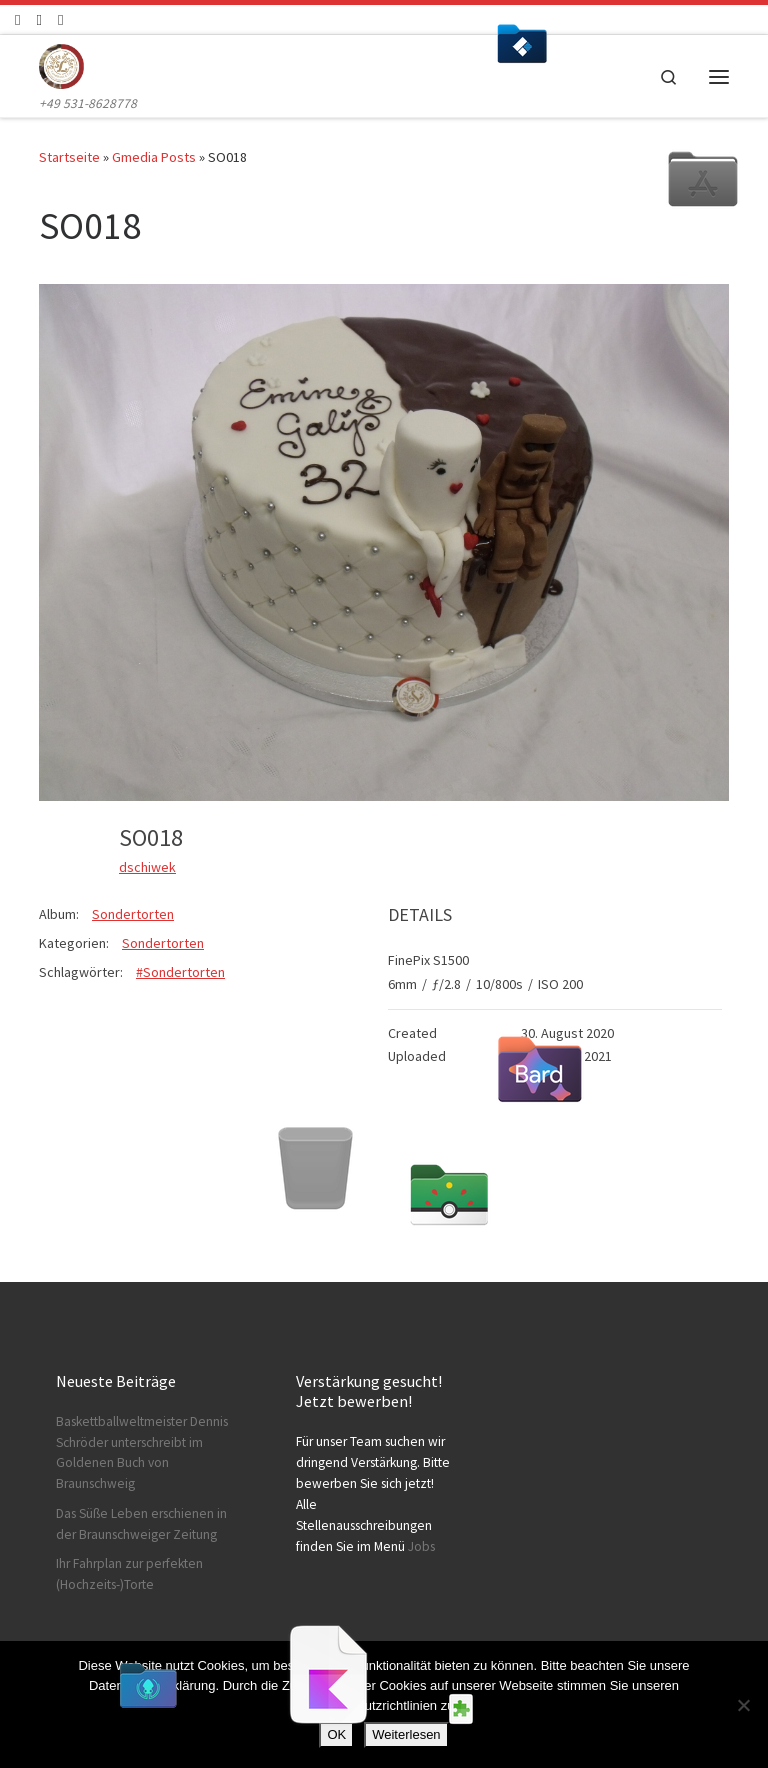 The height and width of the screenshot is (1768, 768). What do you see at coordinates (315, 1167) in the screenshot?
I see `empty trash bin ready to receive deleted items` at bounding box center [315, 1167].